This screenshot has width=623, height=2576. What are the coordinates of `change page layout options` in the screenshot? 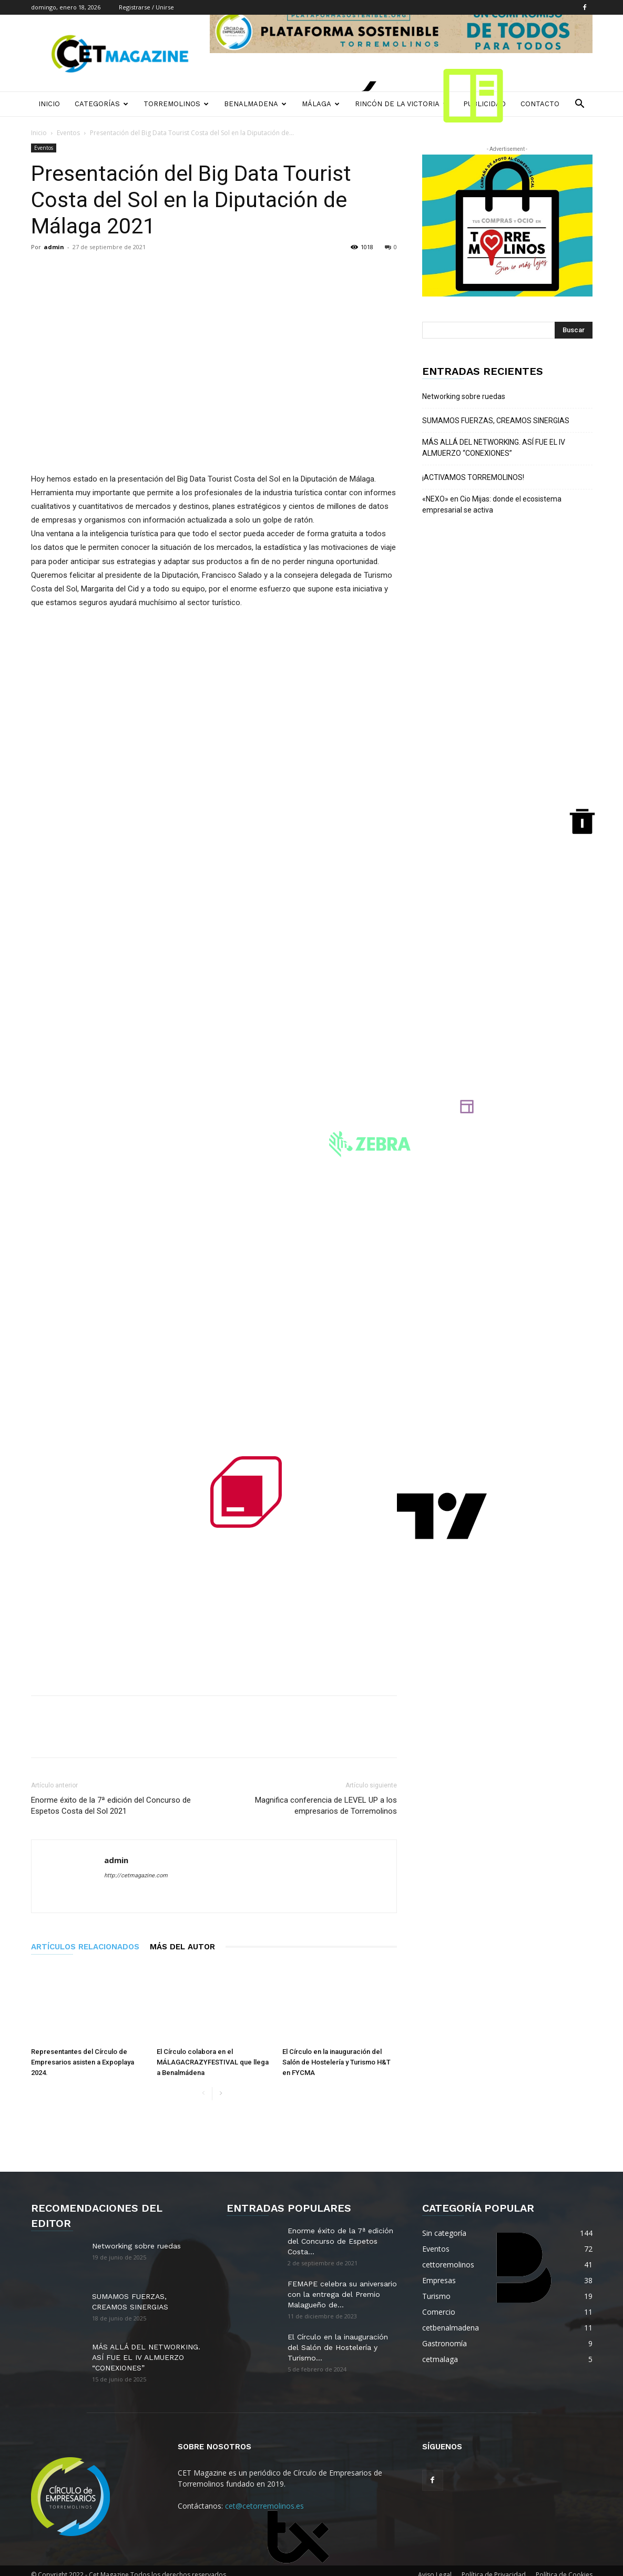 It's located at (467, 1107).